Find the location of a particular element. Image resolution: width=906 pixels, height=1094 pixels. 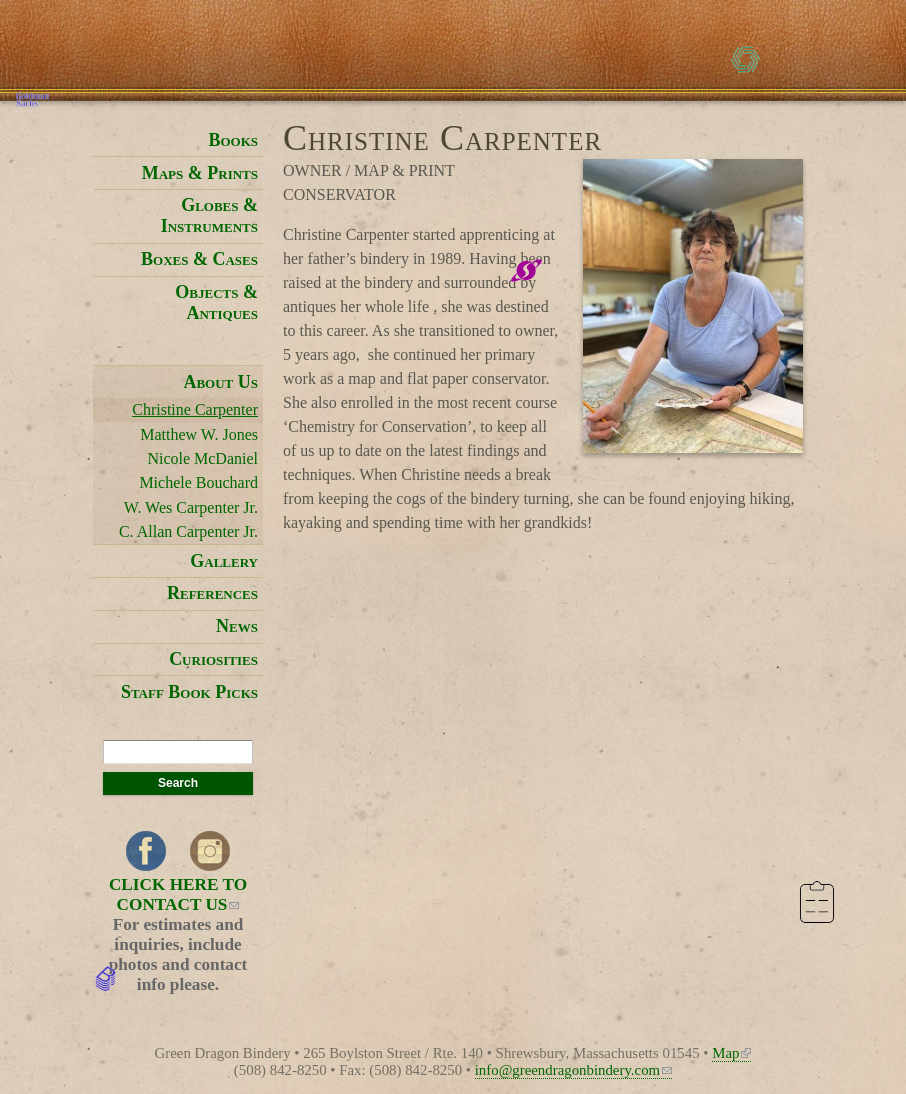

plume app or service logo is located at coordinates (745, 59).